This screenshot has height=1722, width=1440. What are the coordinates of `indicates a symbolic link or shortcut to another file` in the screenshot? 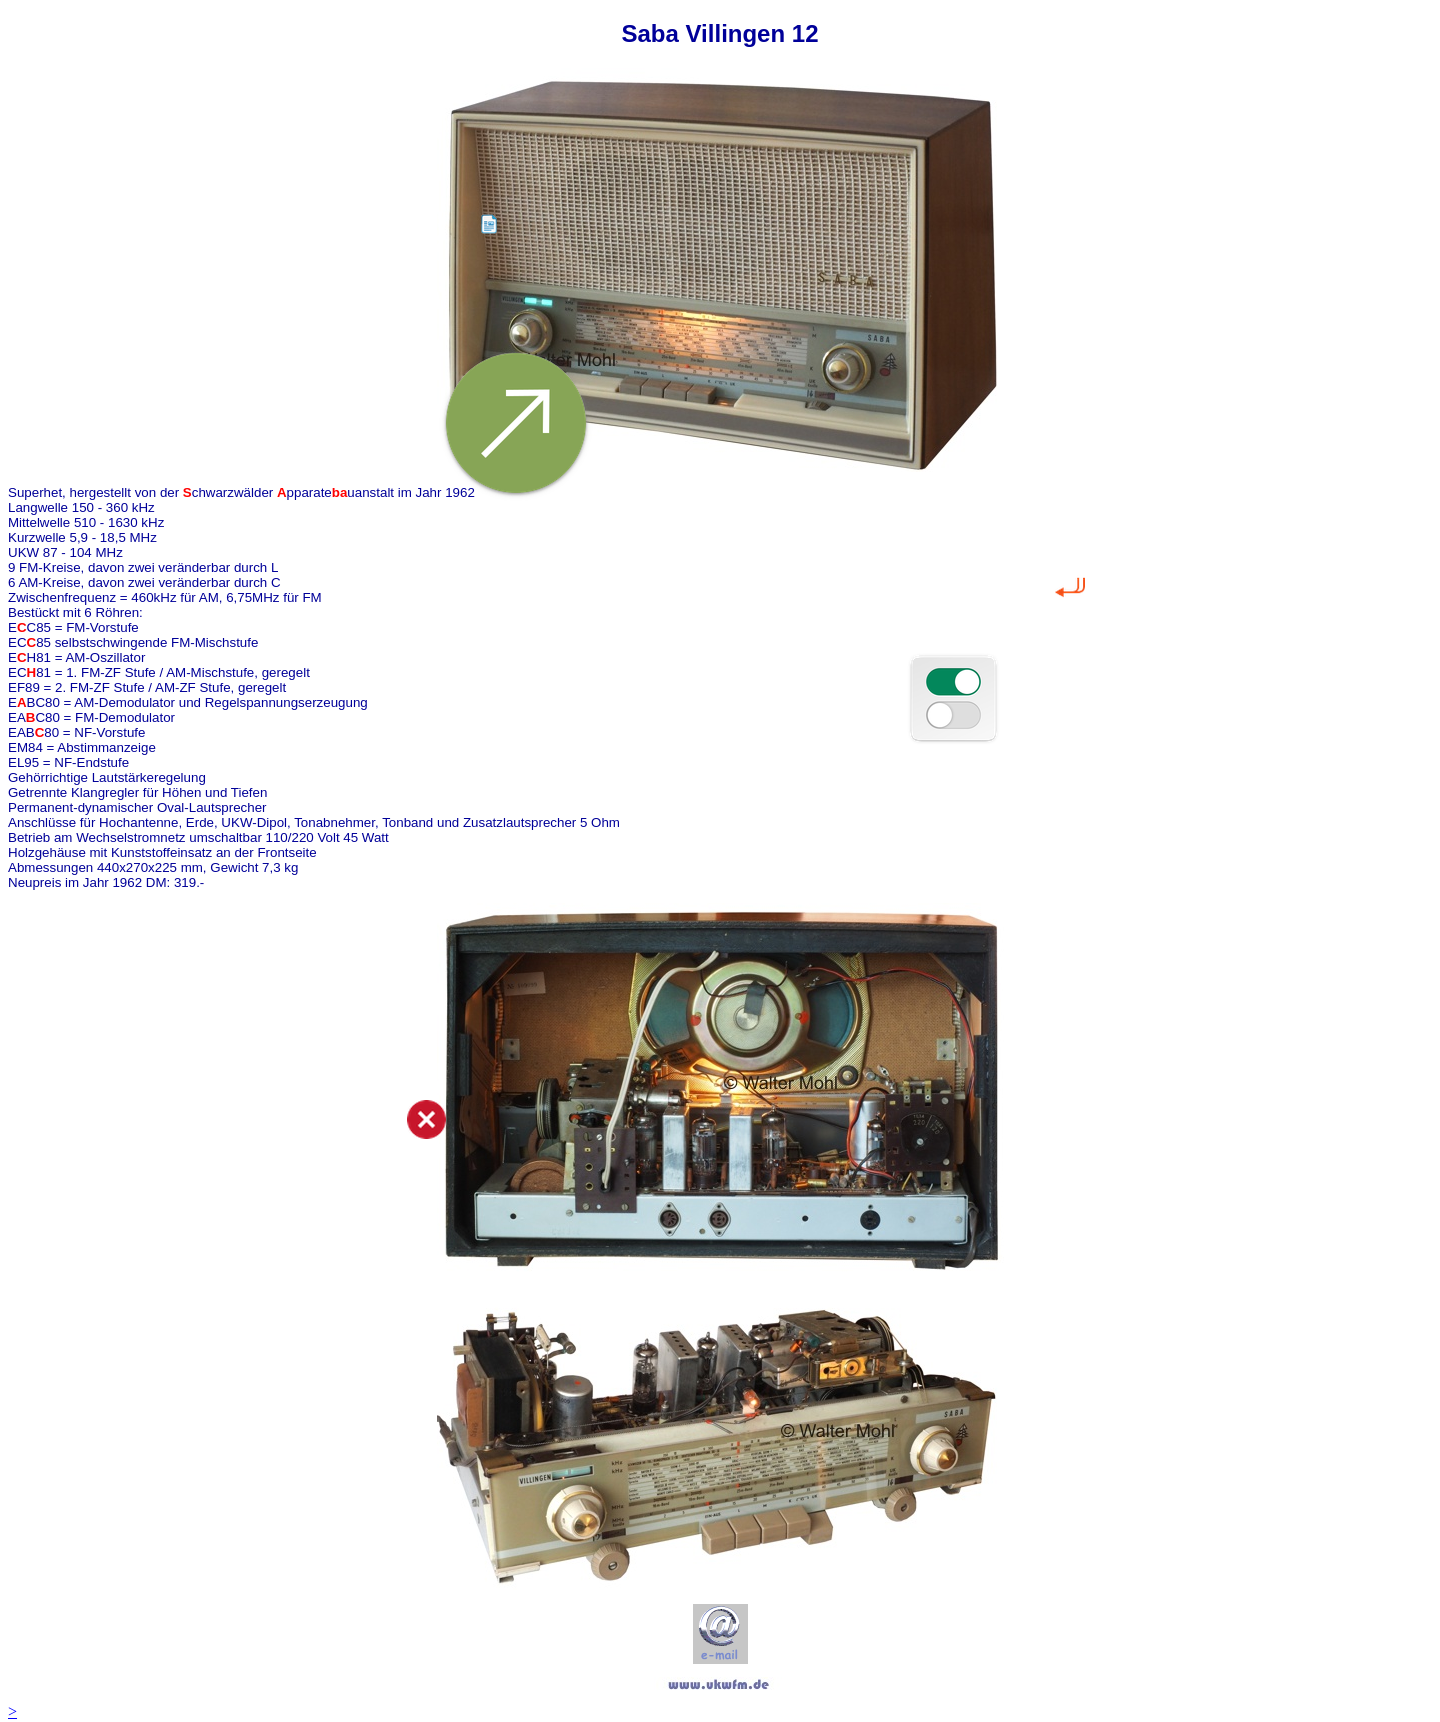 It's located at (516, 423).